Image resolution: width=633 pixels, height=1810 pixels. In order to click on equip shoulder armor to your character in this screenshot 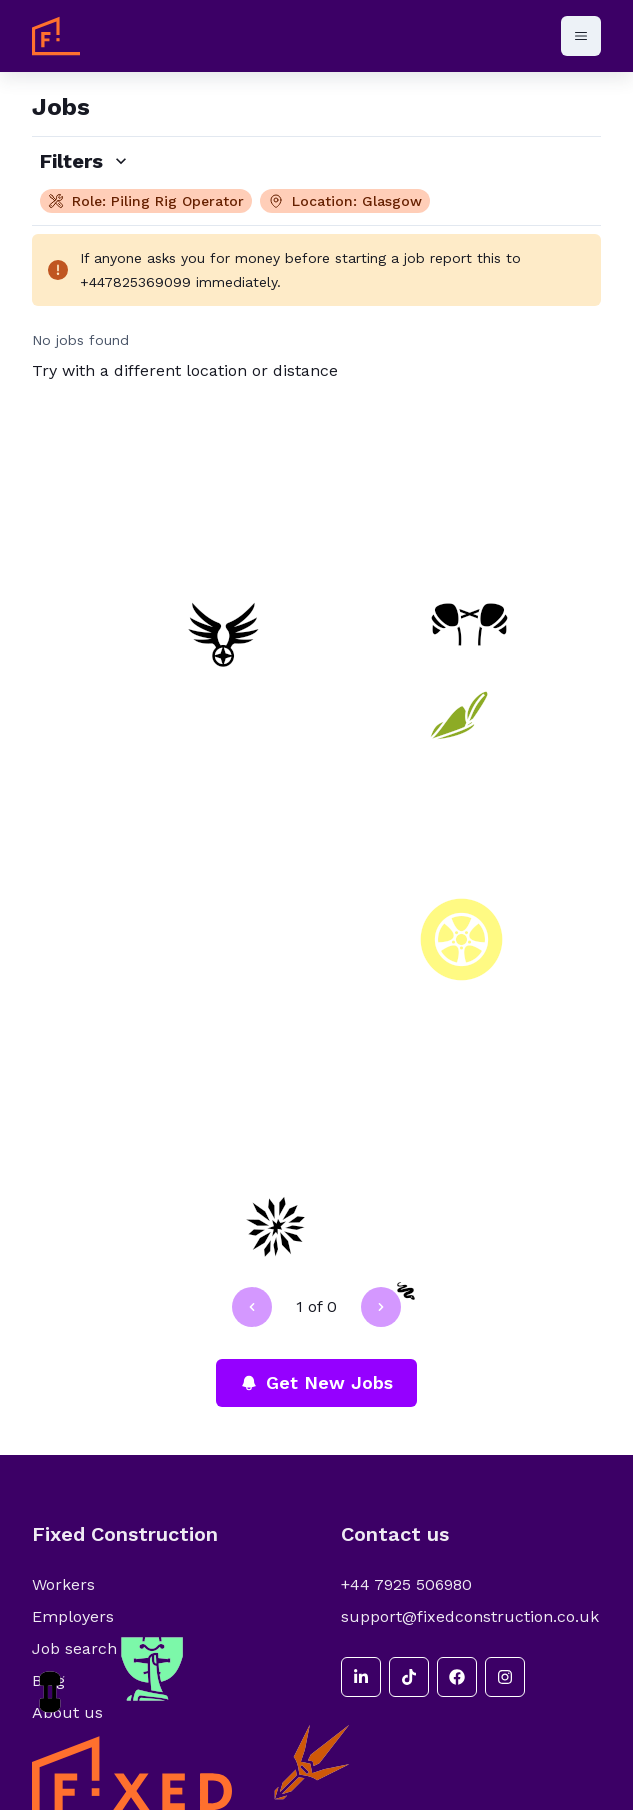, I will do `click(469, 624)`.